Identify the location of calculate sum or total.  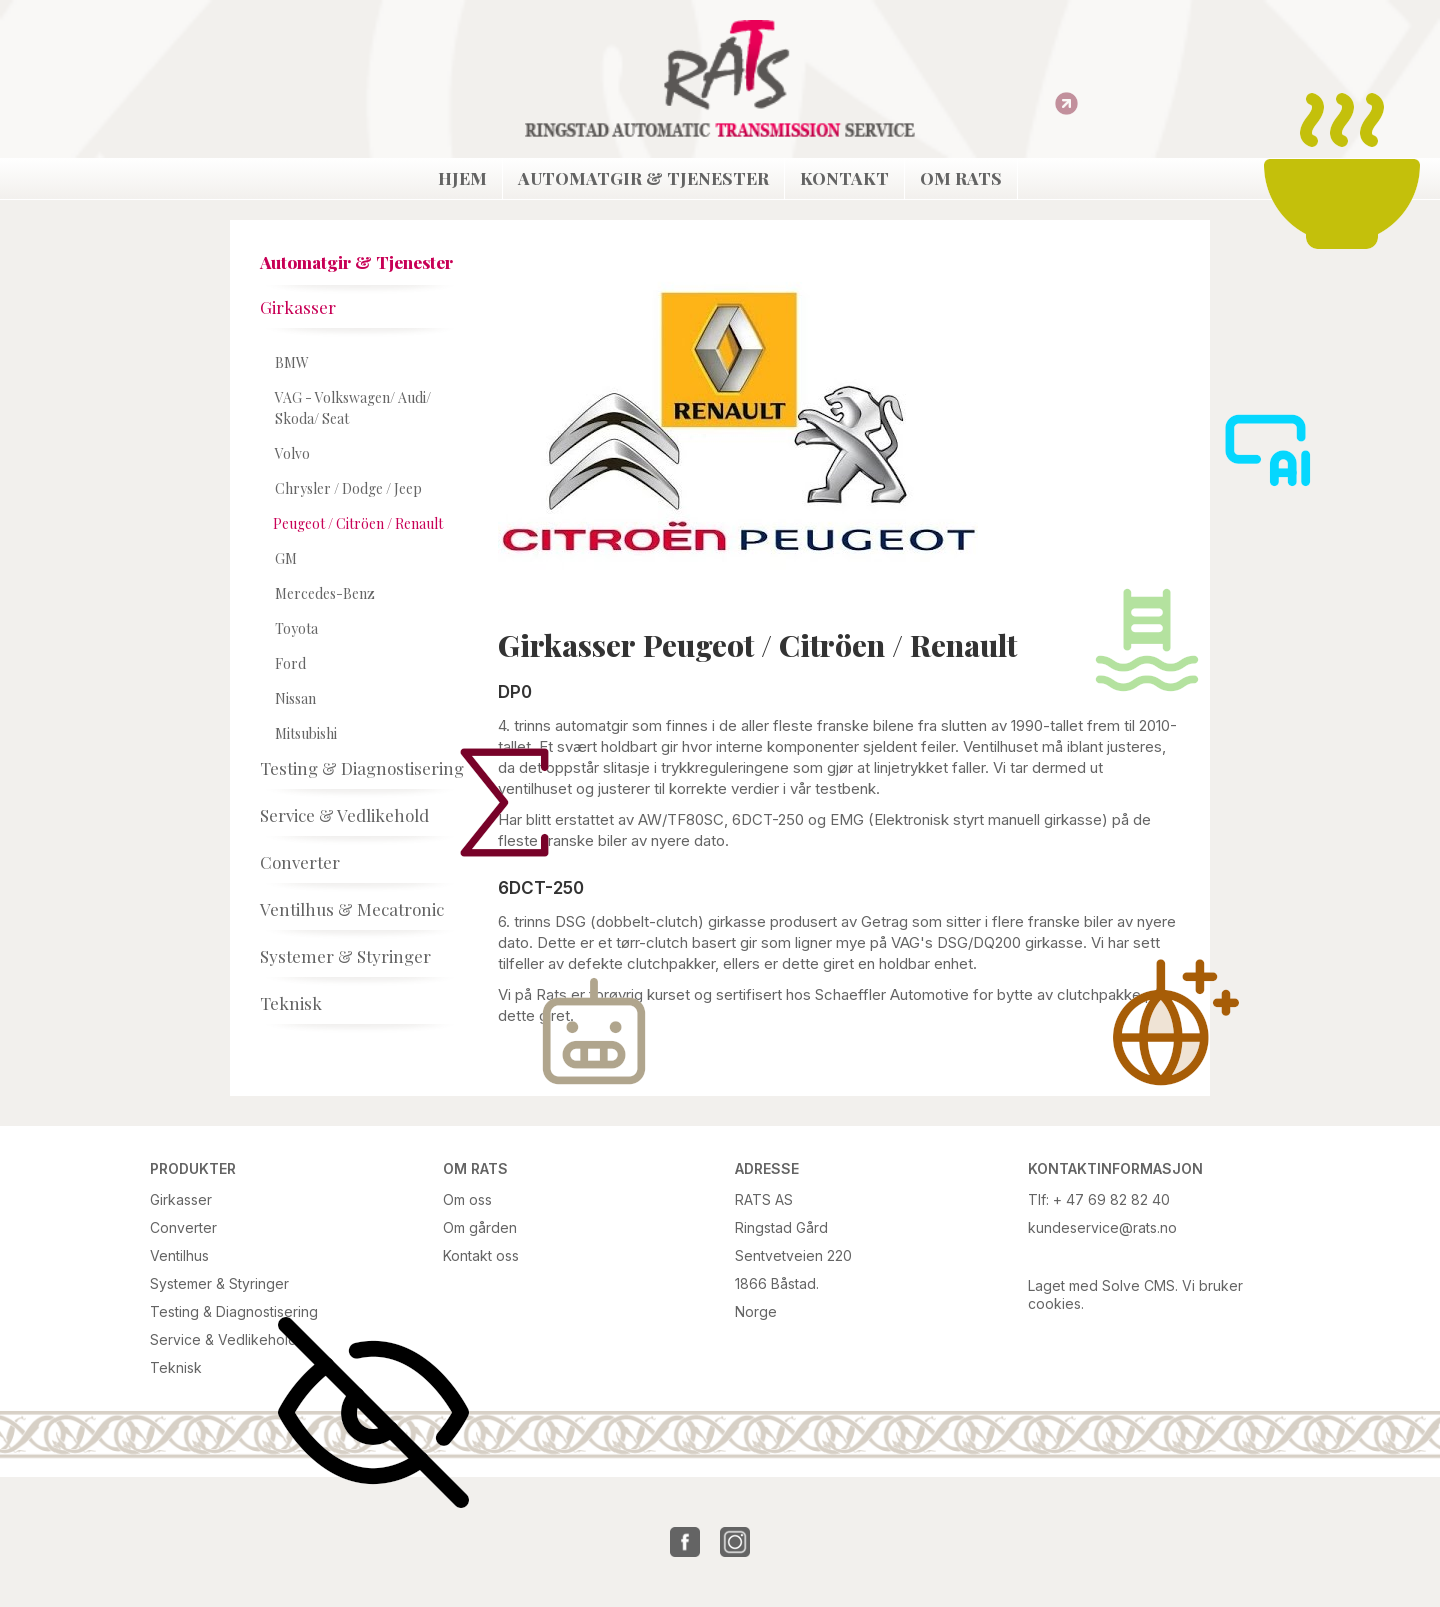
(504, 802).